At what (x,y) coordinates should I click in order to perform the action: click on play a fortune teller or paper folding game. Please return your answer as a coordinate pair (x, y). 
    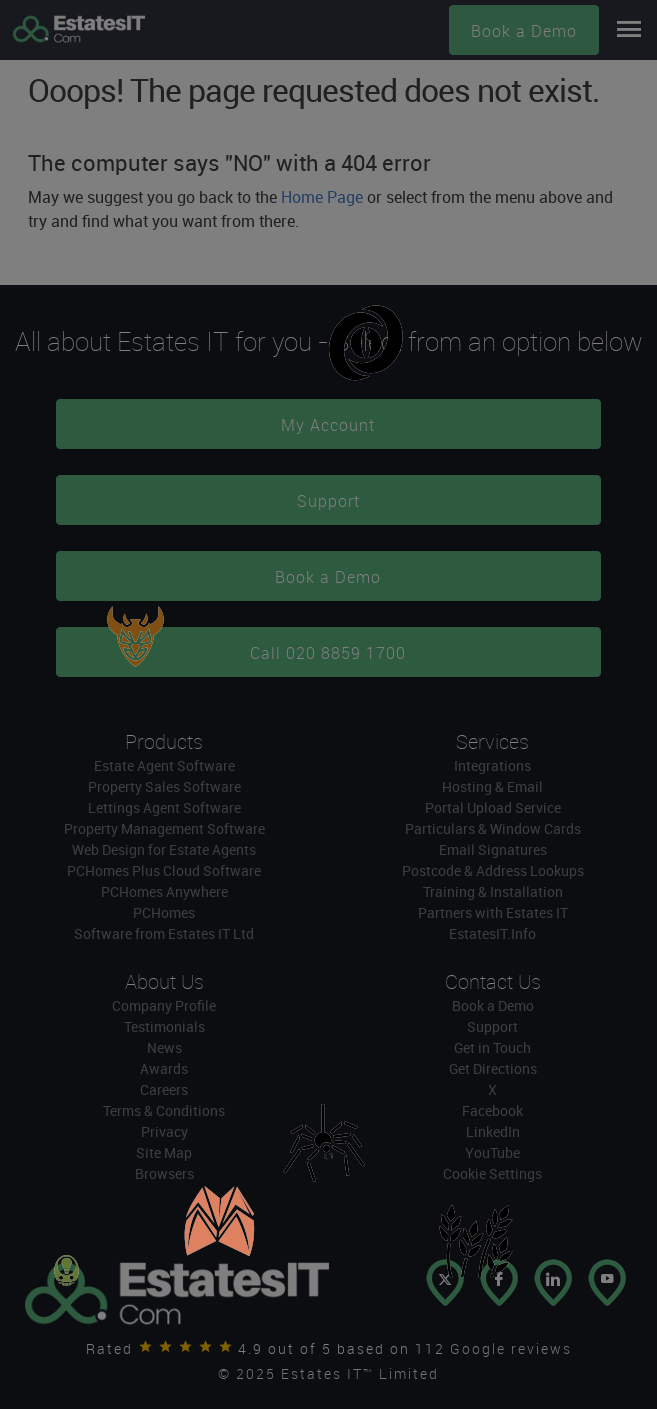
    Looking at the image, I should click on (219, 1221).